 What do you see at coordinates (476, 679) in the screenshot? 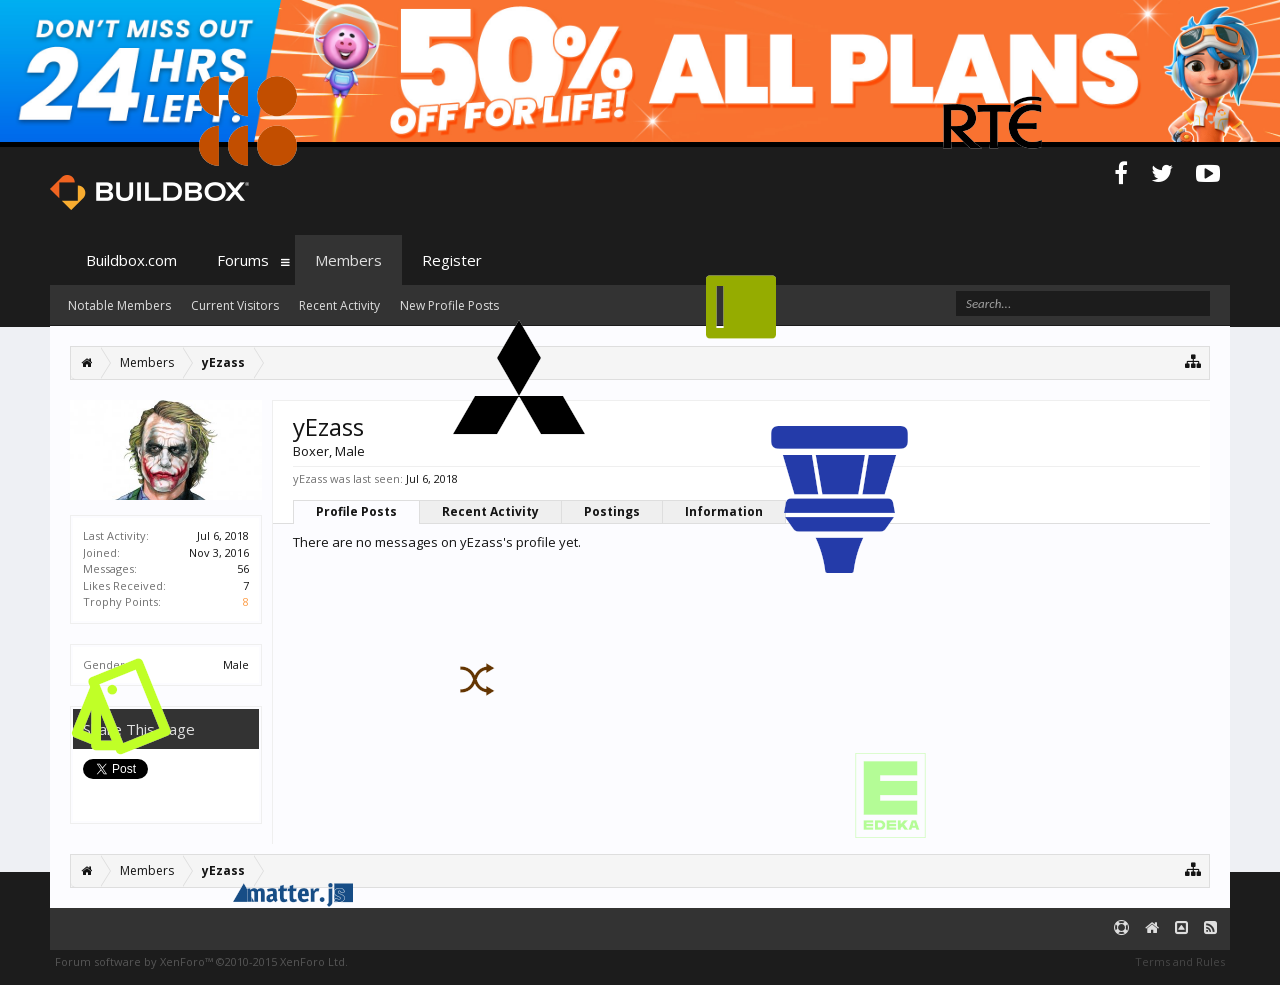
I see `shuffle playback order` at bounding box center [476, 679].